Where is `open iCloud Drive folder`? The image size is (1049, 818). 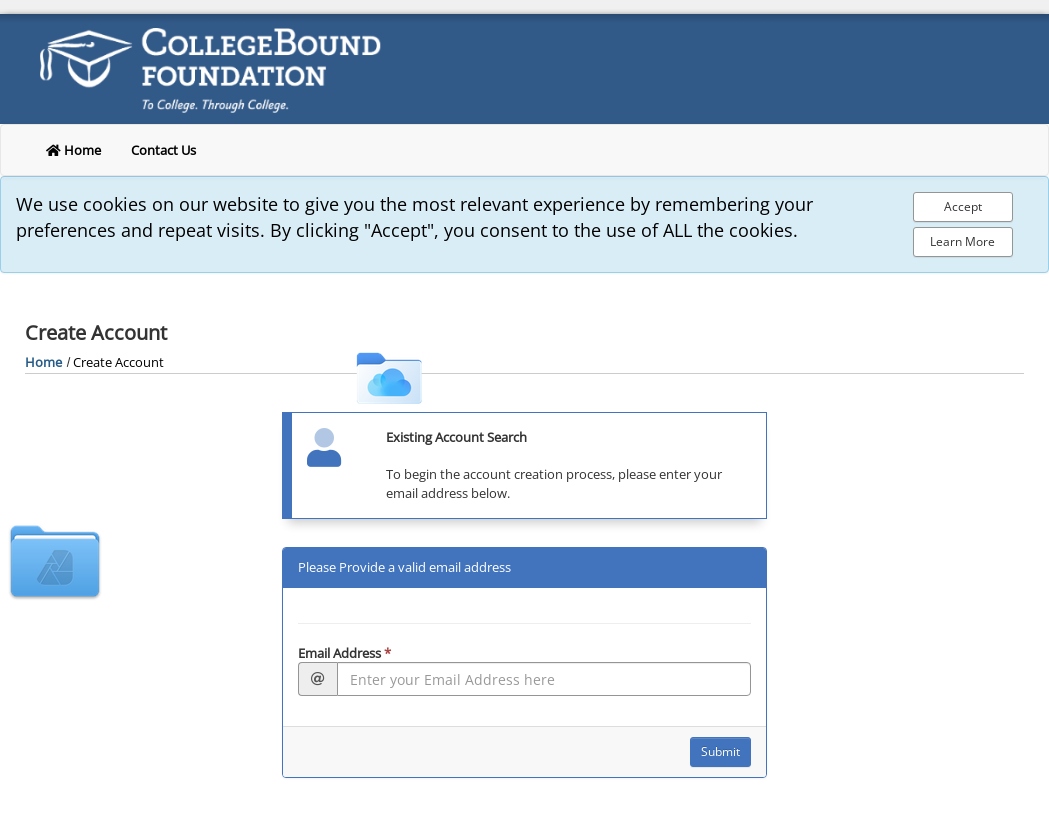 open iCloud Drive folder is located at coordinates (389, 380).